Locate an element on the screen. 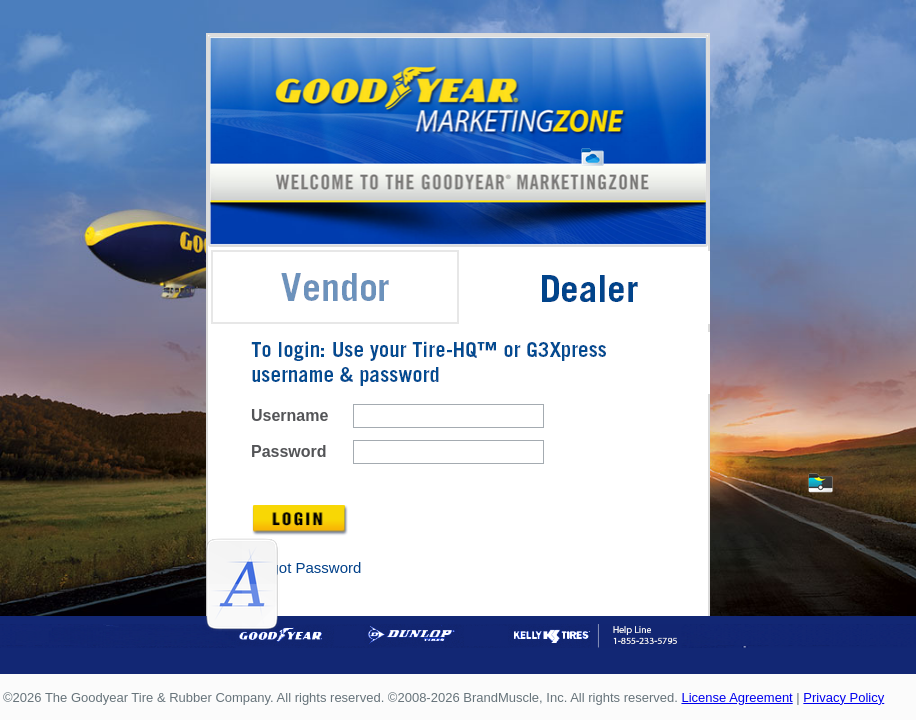 This screenshot has height=720, width=916. open pokémon moon ball collection folder is located at coordinates (820, 483).